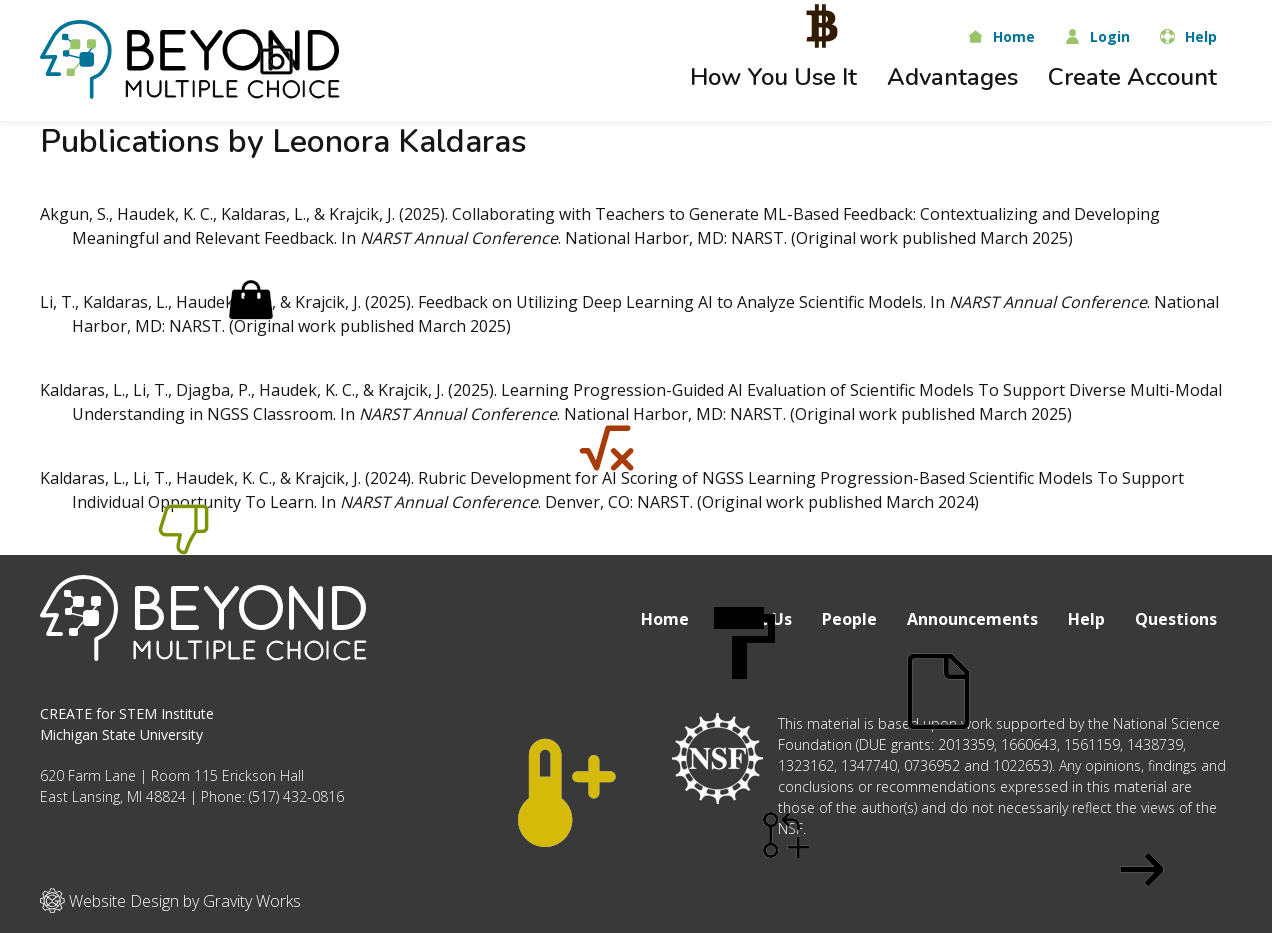 Image resolution: width=1272 pixels, height=933 pixels. Describe the element at coordinates (784, 833) in the screenshot. I see `create a new git pull request` at that location.